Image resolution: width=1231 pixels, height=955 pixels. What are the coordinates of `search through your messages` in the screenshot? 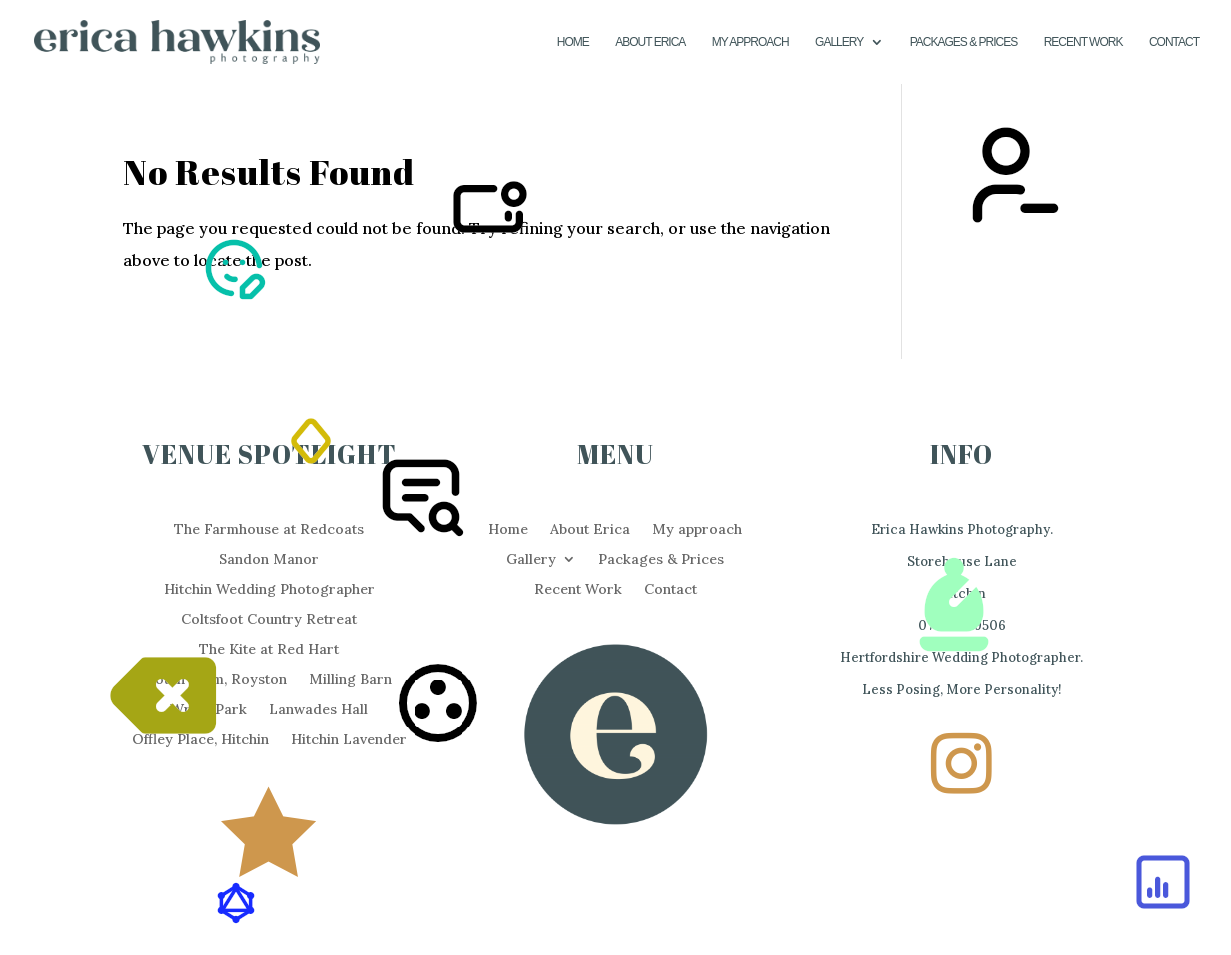 It's located at (421, 494).